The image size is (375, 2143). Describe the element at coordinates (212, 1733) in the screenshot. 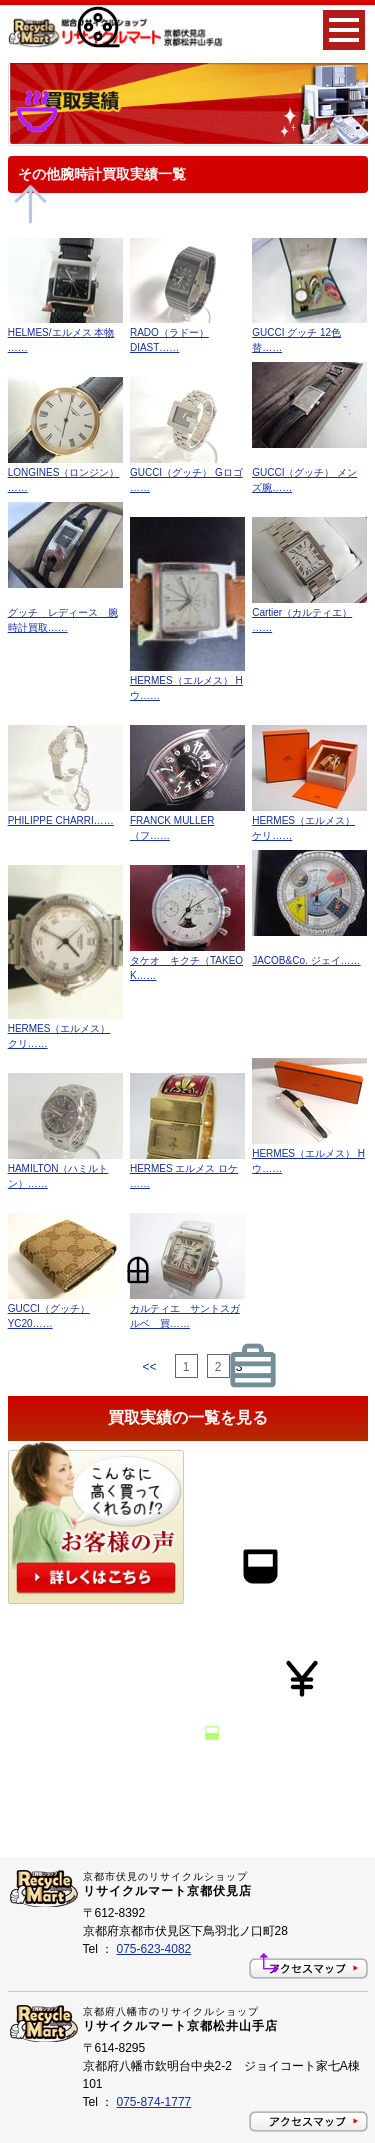

I see `toggle bottom panel visibility` at that location.